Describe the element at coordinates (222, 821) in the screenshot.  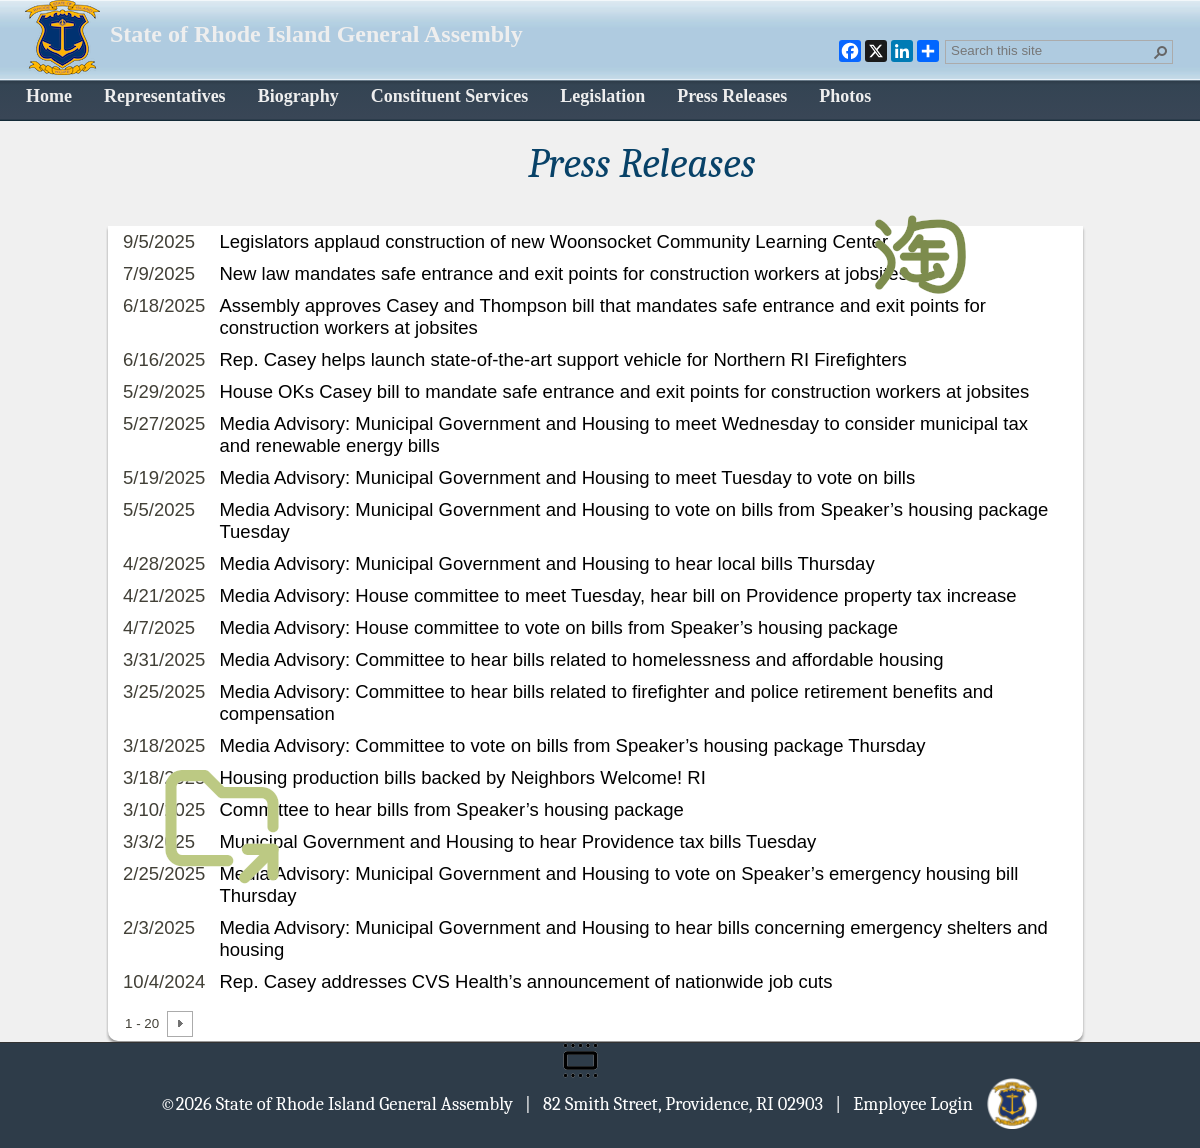
I see `share a folder with others` at that location.